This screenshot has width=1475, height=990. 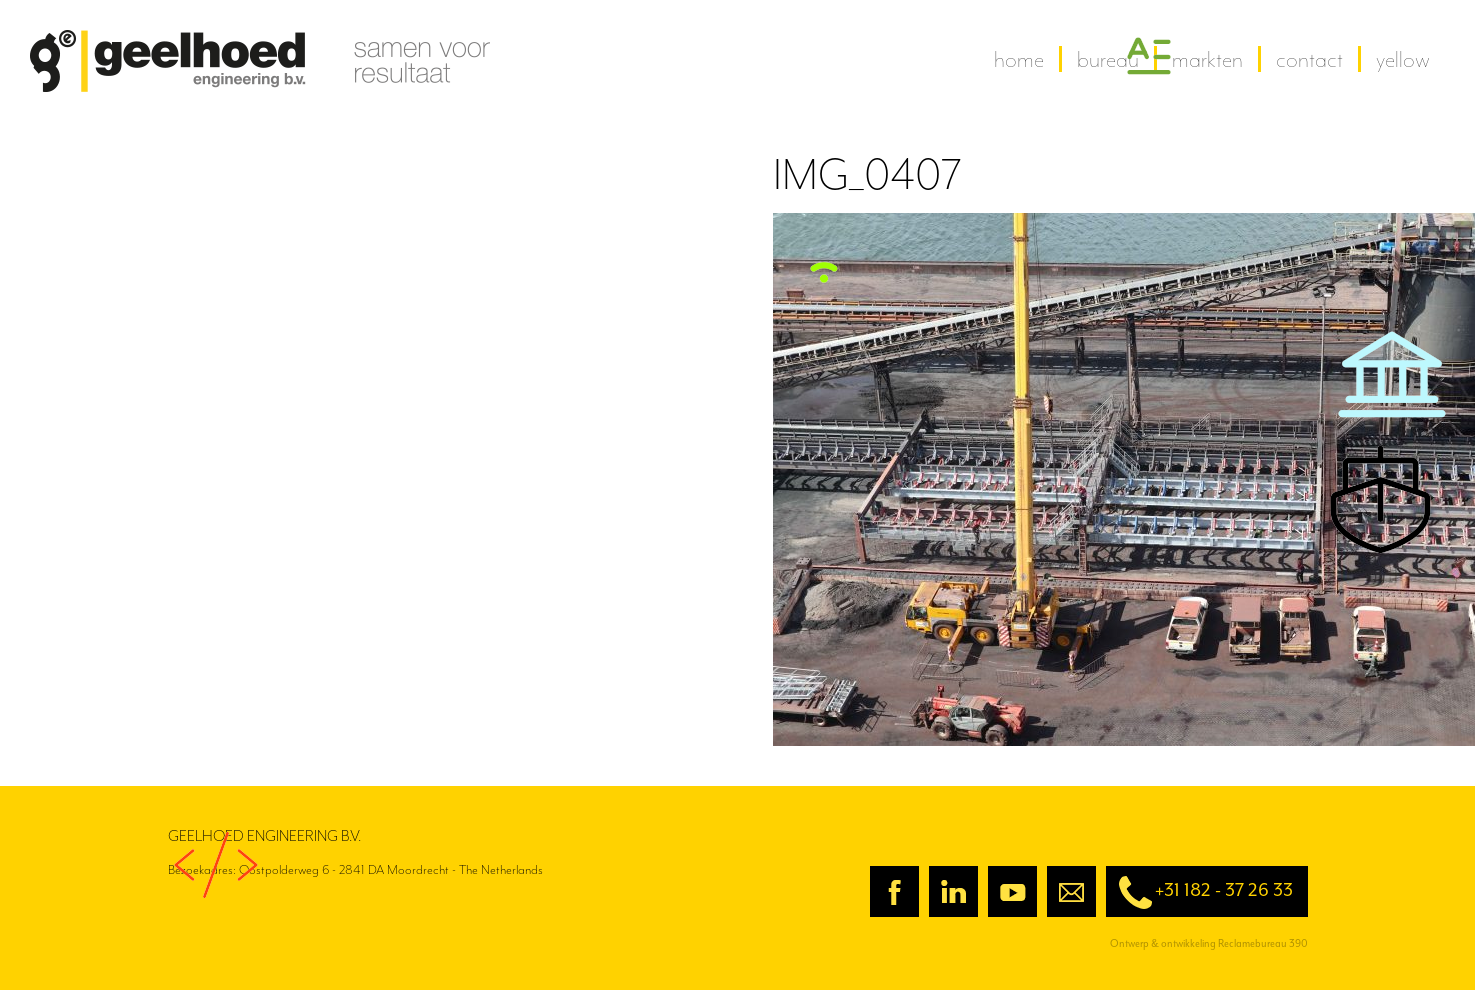 I want to click on apply drop cap or initial letter formatting, so click(x=1149, y=57).